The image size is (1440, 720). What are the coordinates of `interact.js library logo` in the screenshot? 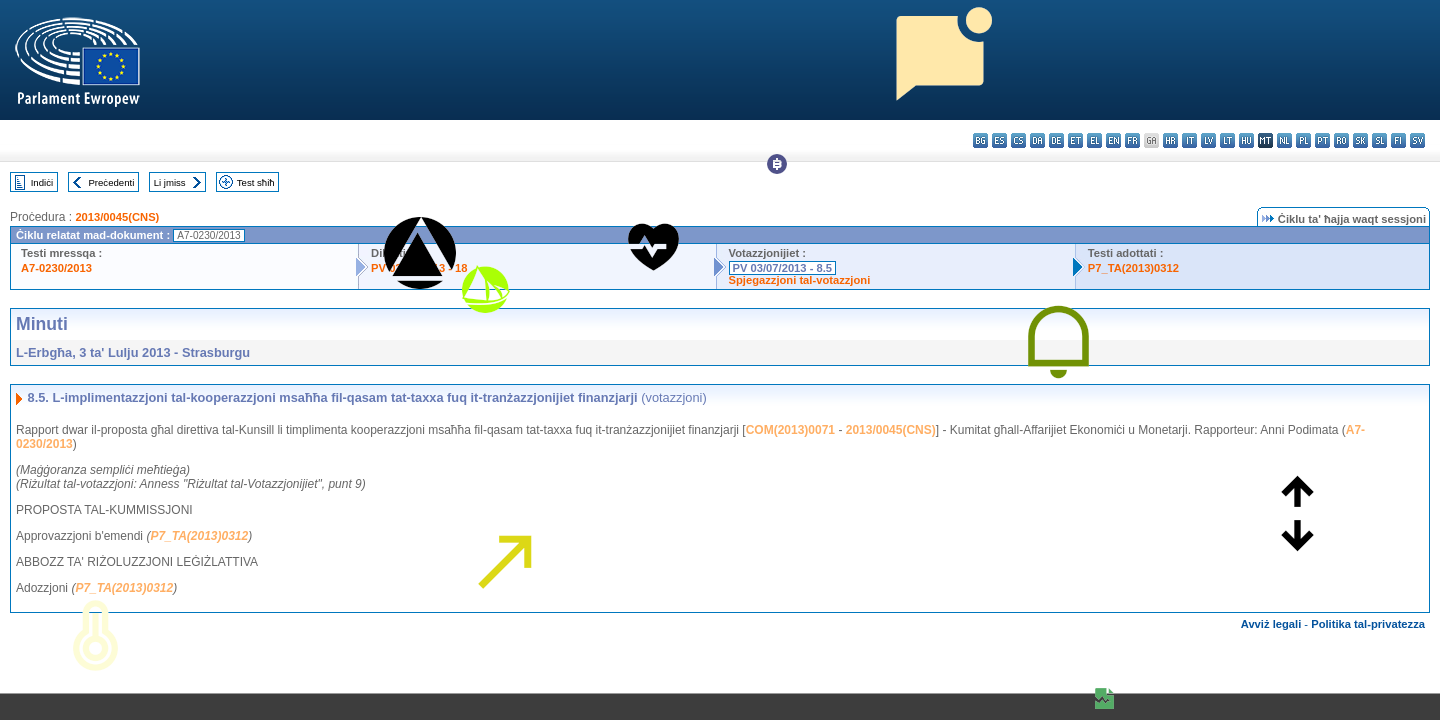 It's located at (420, 253).